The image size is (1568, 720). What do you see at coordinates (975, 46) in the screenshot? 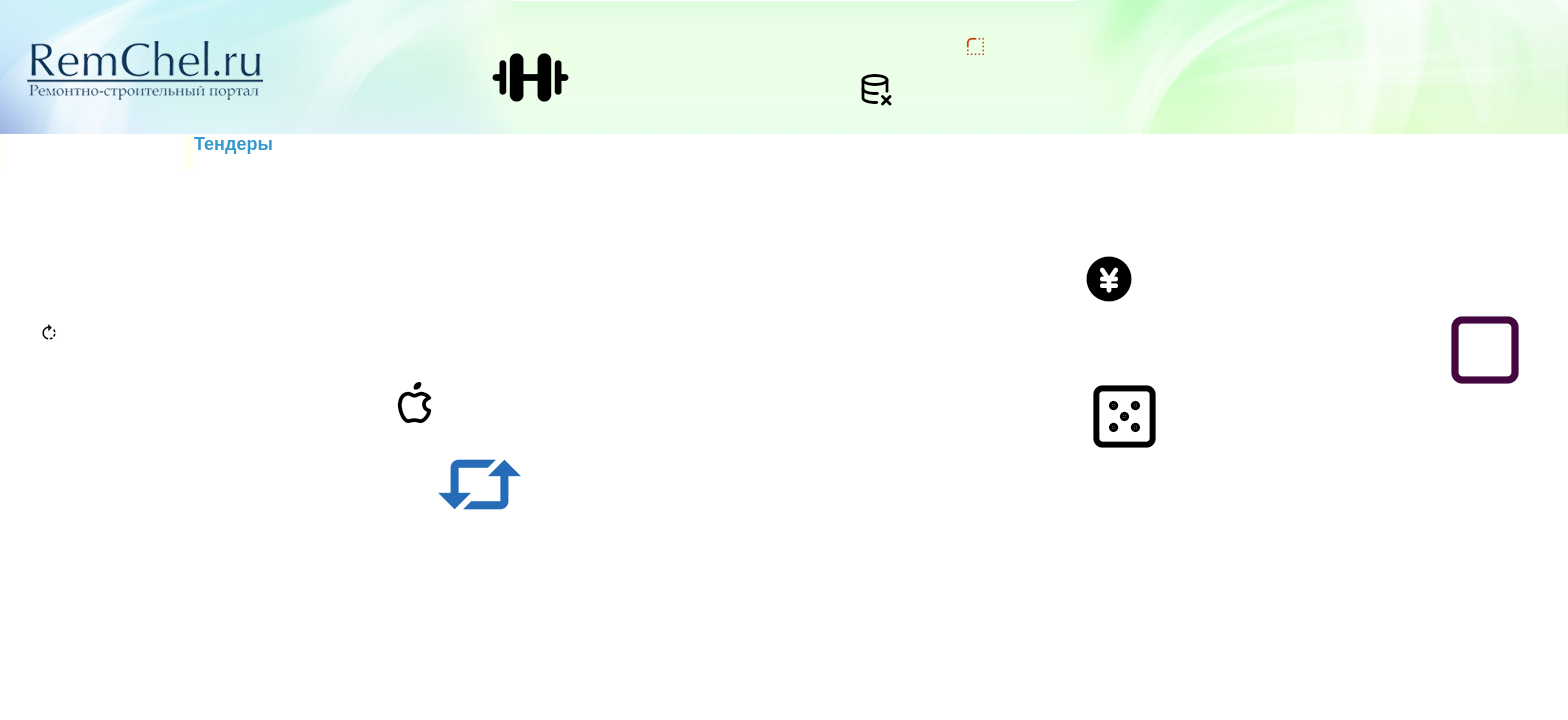
I see `adjust corner radius settings` at bounding box center [975, 46].